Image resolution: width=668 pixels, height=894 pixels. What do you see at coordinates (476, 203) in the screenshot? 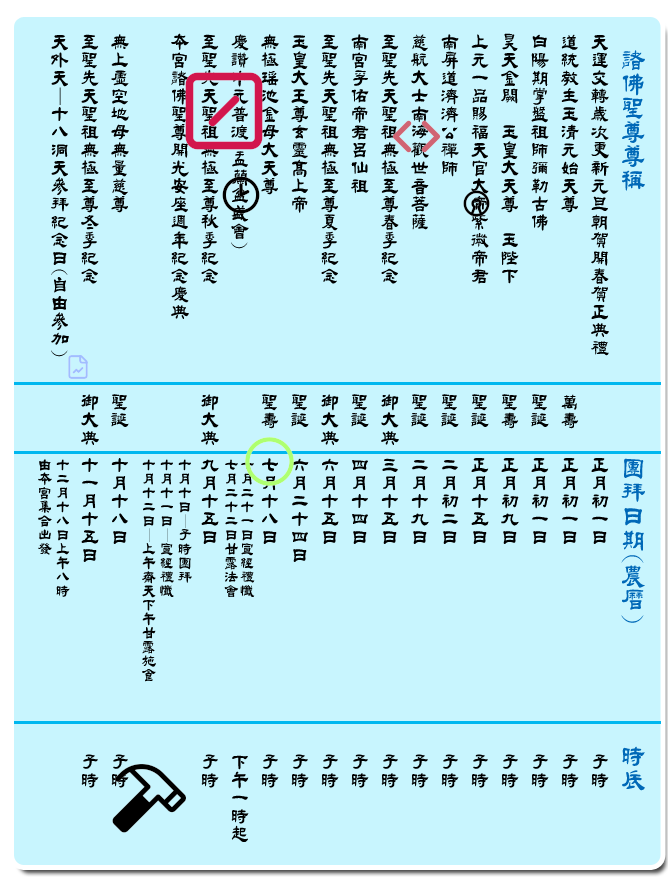
I see `connect to OpenVPN service` at bounding box center [476, 203].